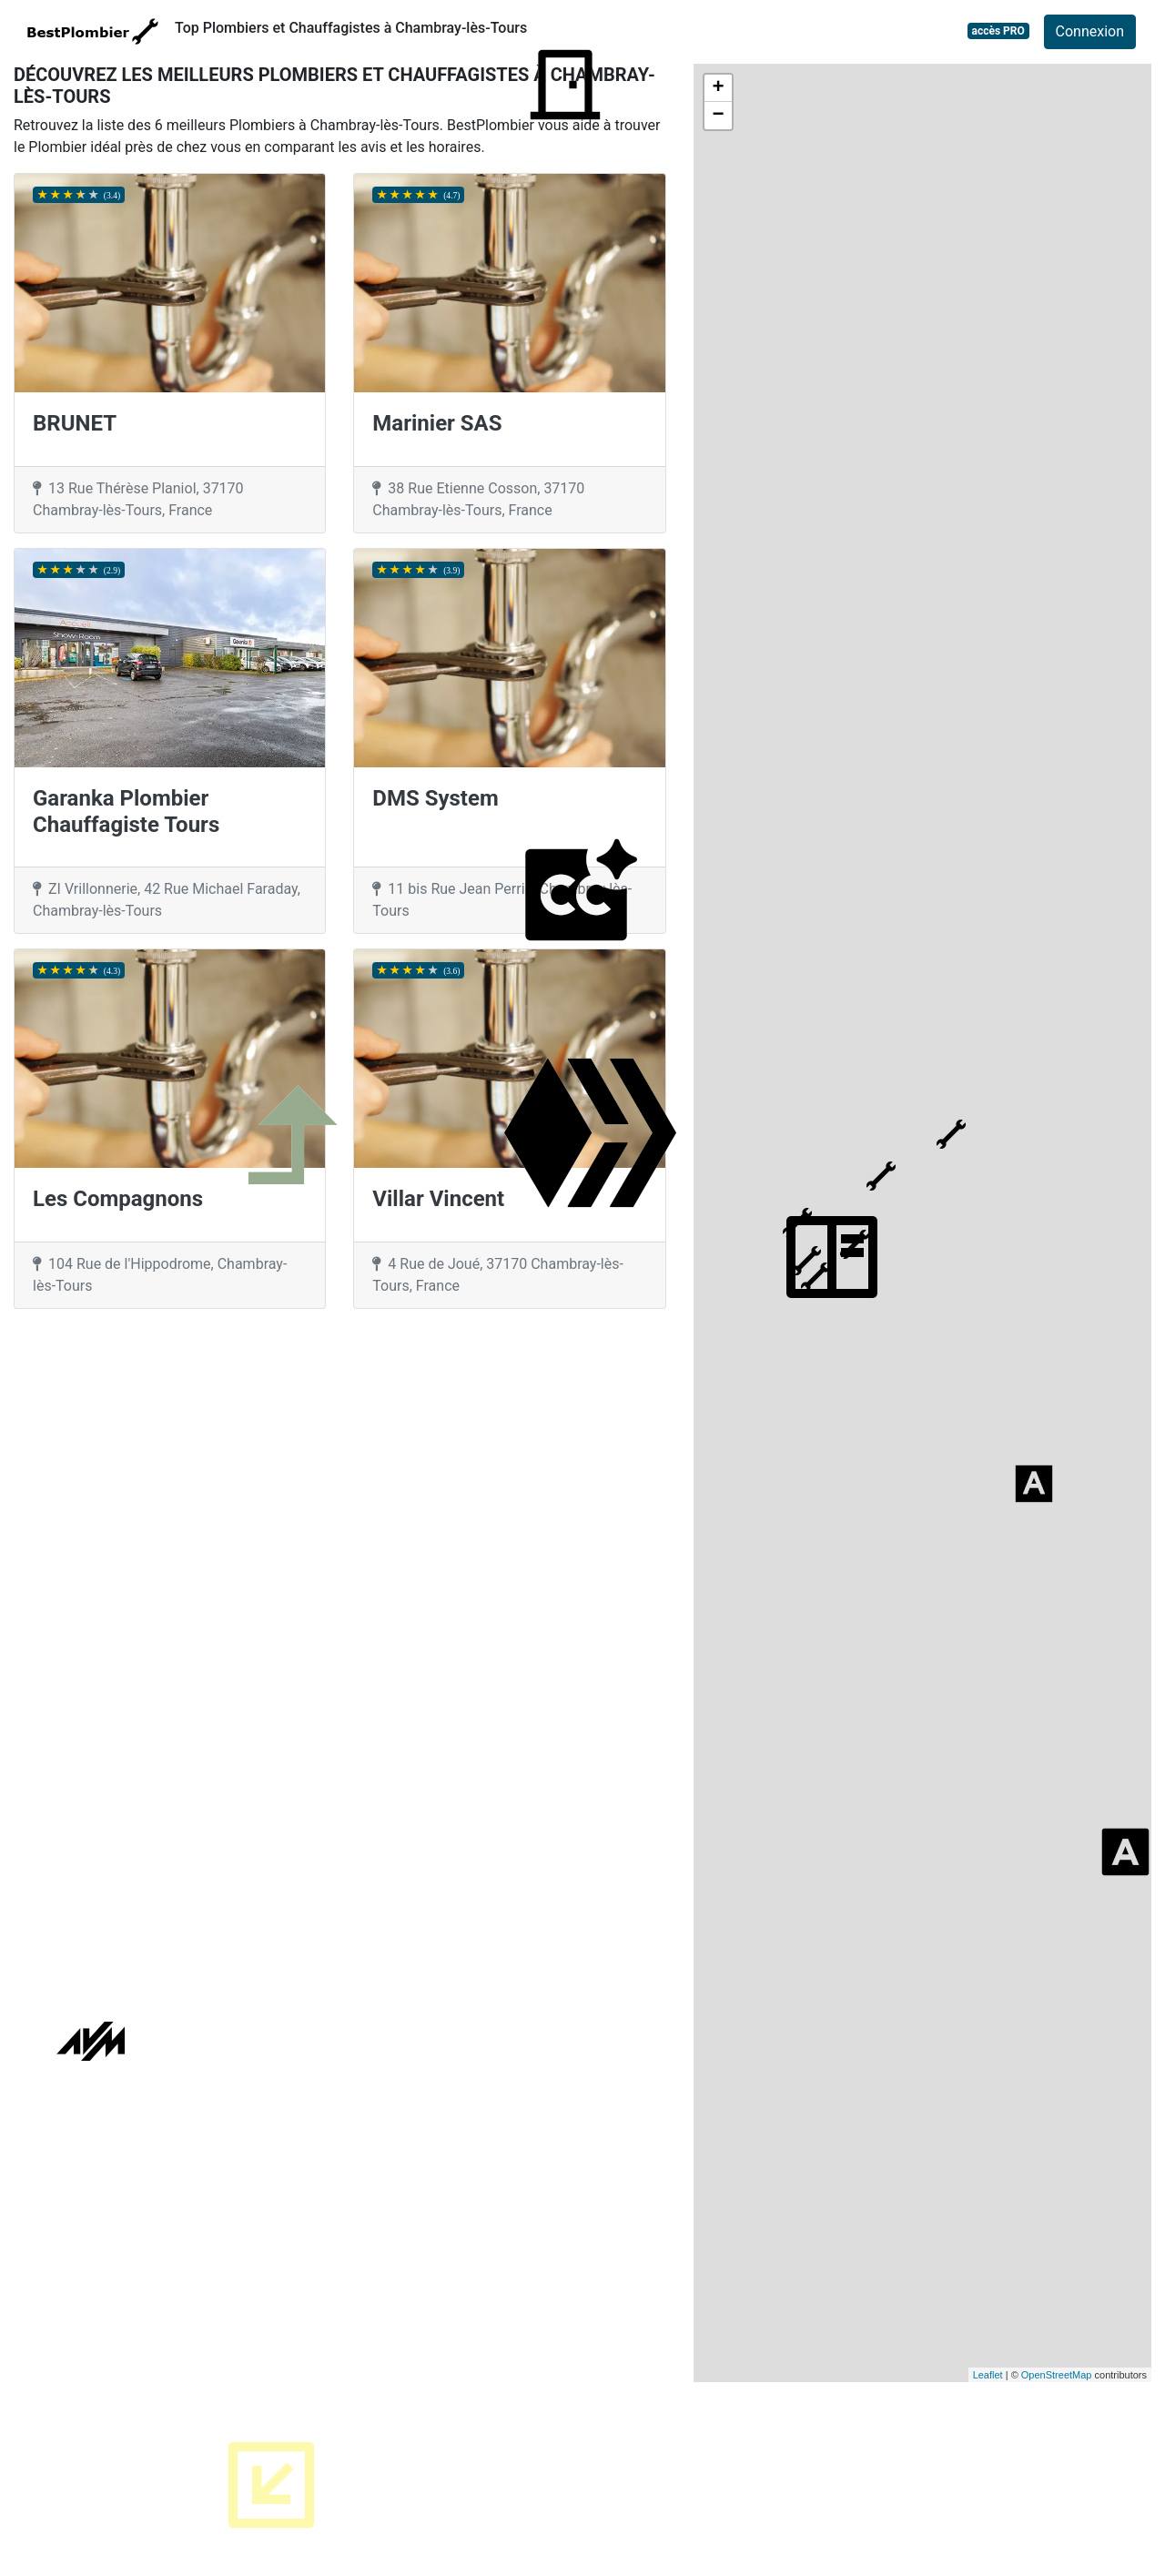 The width and height of the screenshot is (1165, 2576). Describe the element at coordinates (1034, 1484) in the screenshot. I see `enable character recognition or OCR` at that location.